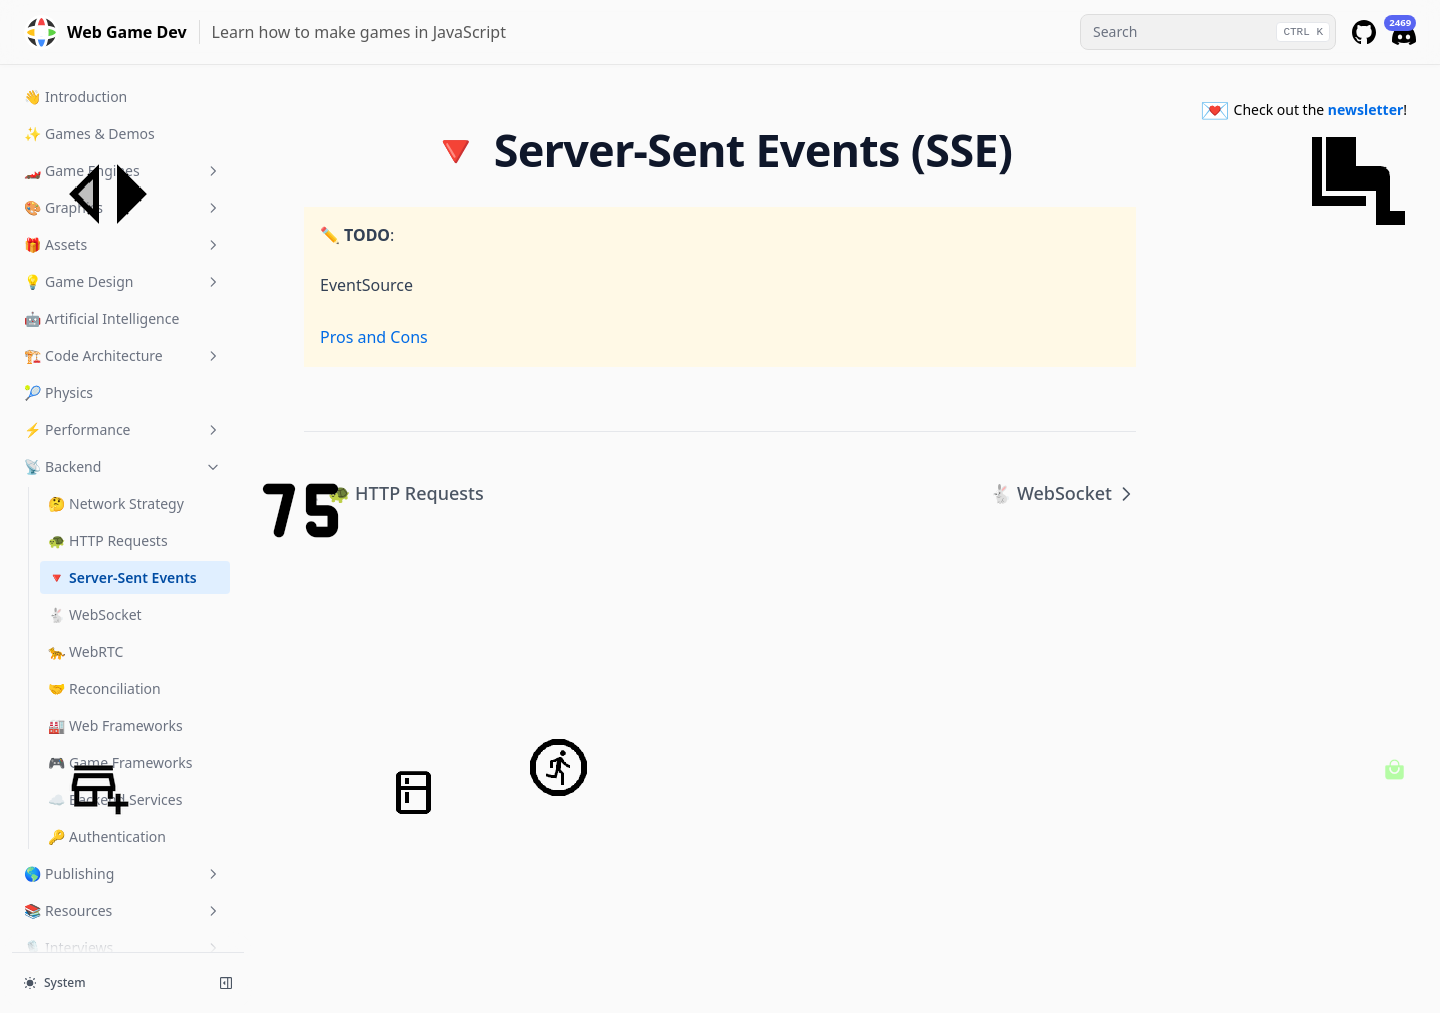 The width and height of the screenshot is (1440, 1013). Describe the element at coordinates (413, 792) in the screenshot. I see `access kitchen appliances or settings` at that location.